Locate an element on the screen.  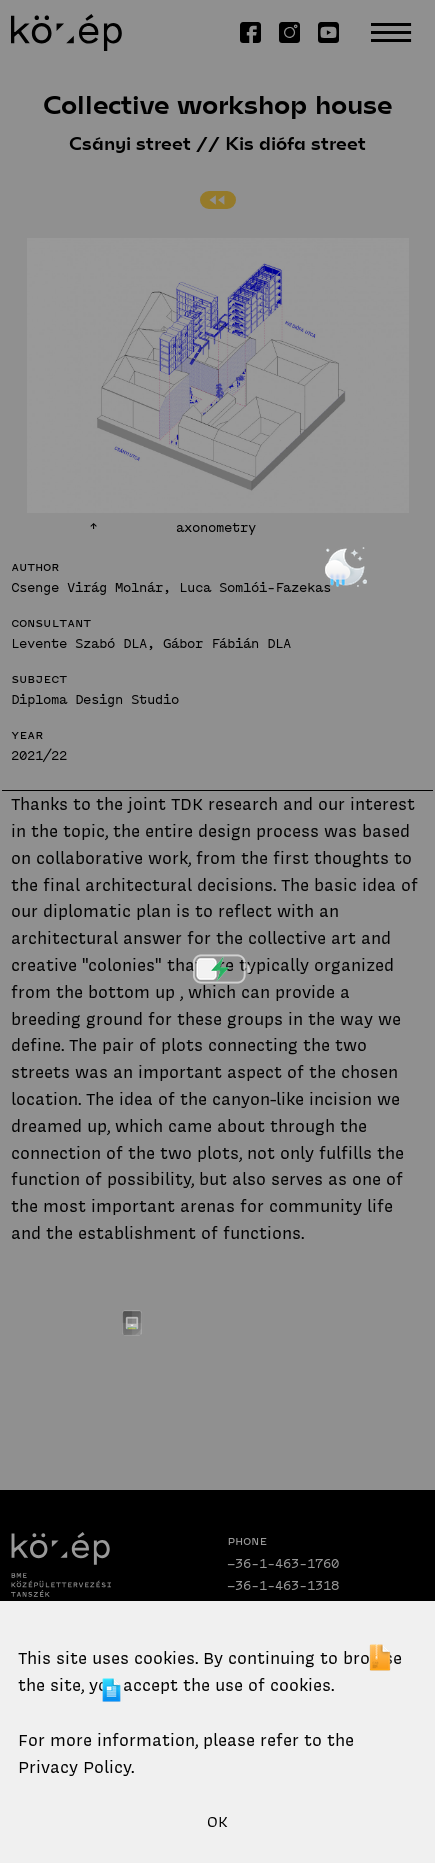
a sega genesis 32x rom file is located at coordinates (132, 1323).